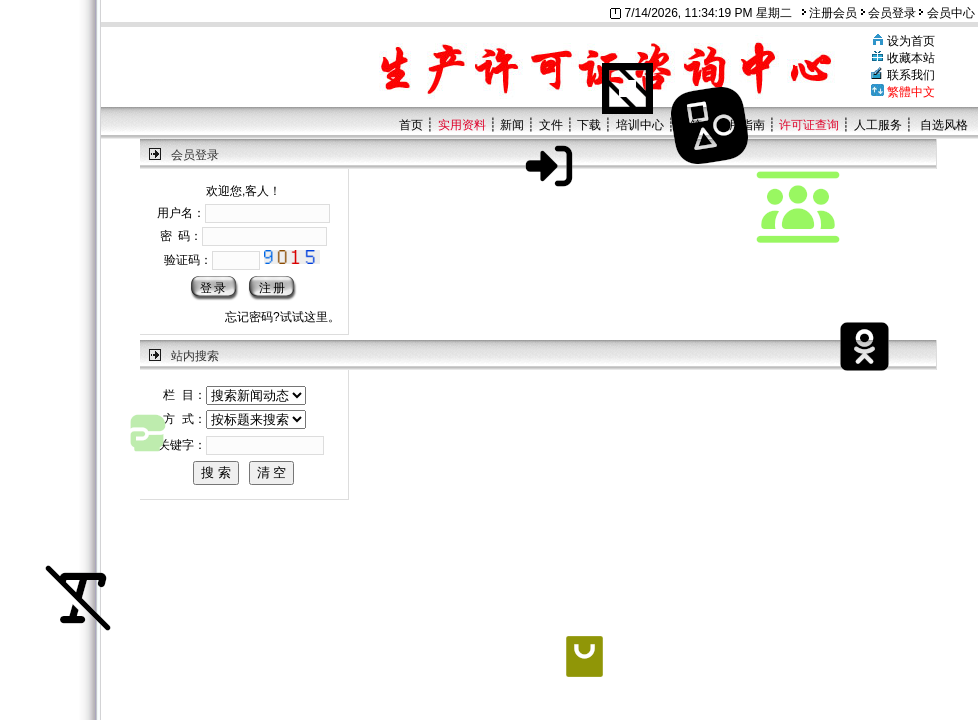  I want to click on view team members or user directory, so click(798, 206).